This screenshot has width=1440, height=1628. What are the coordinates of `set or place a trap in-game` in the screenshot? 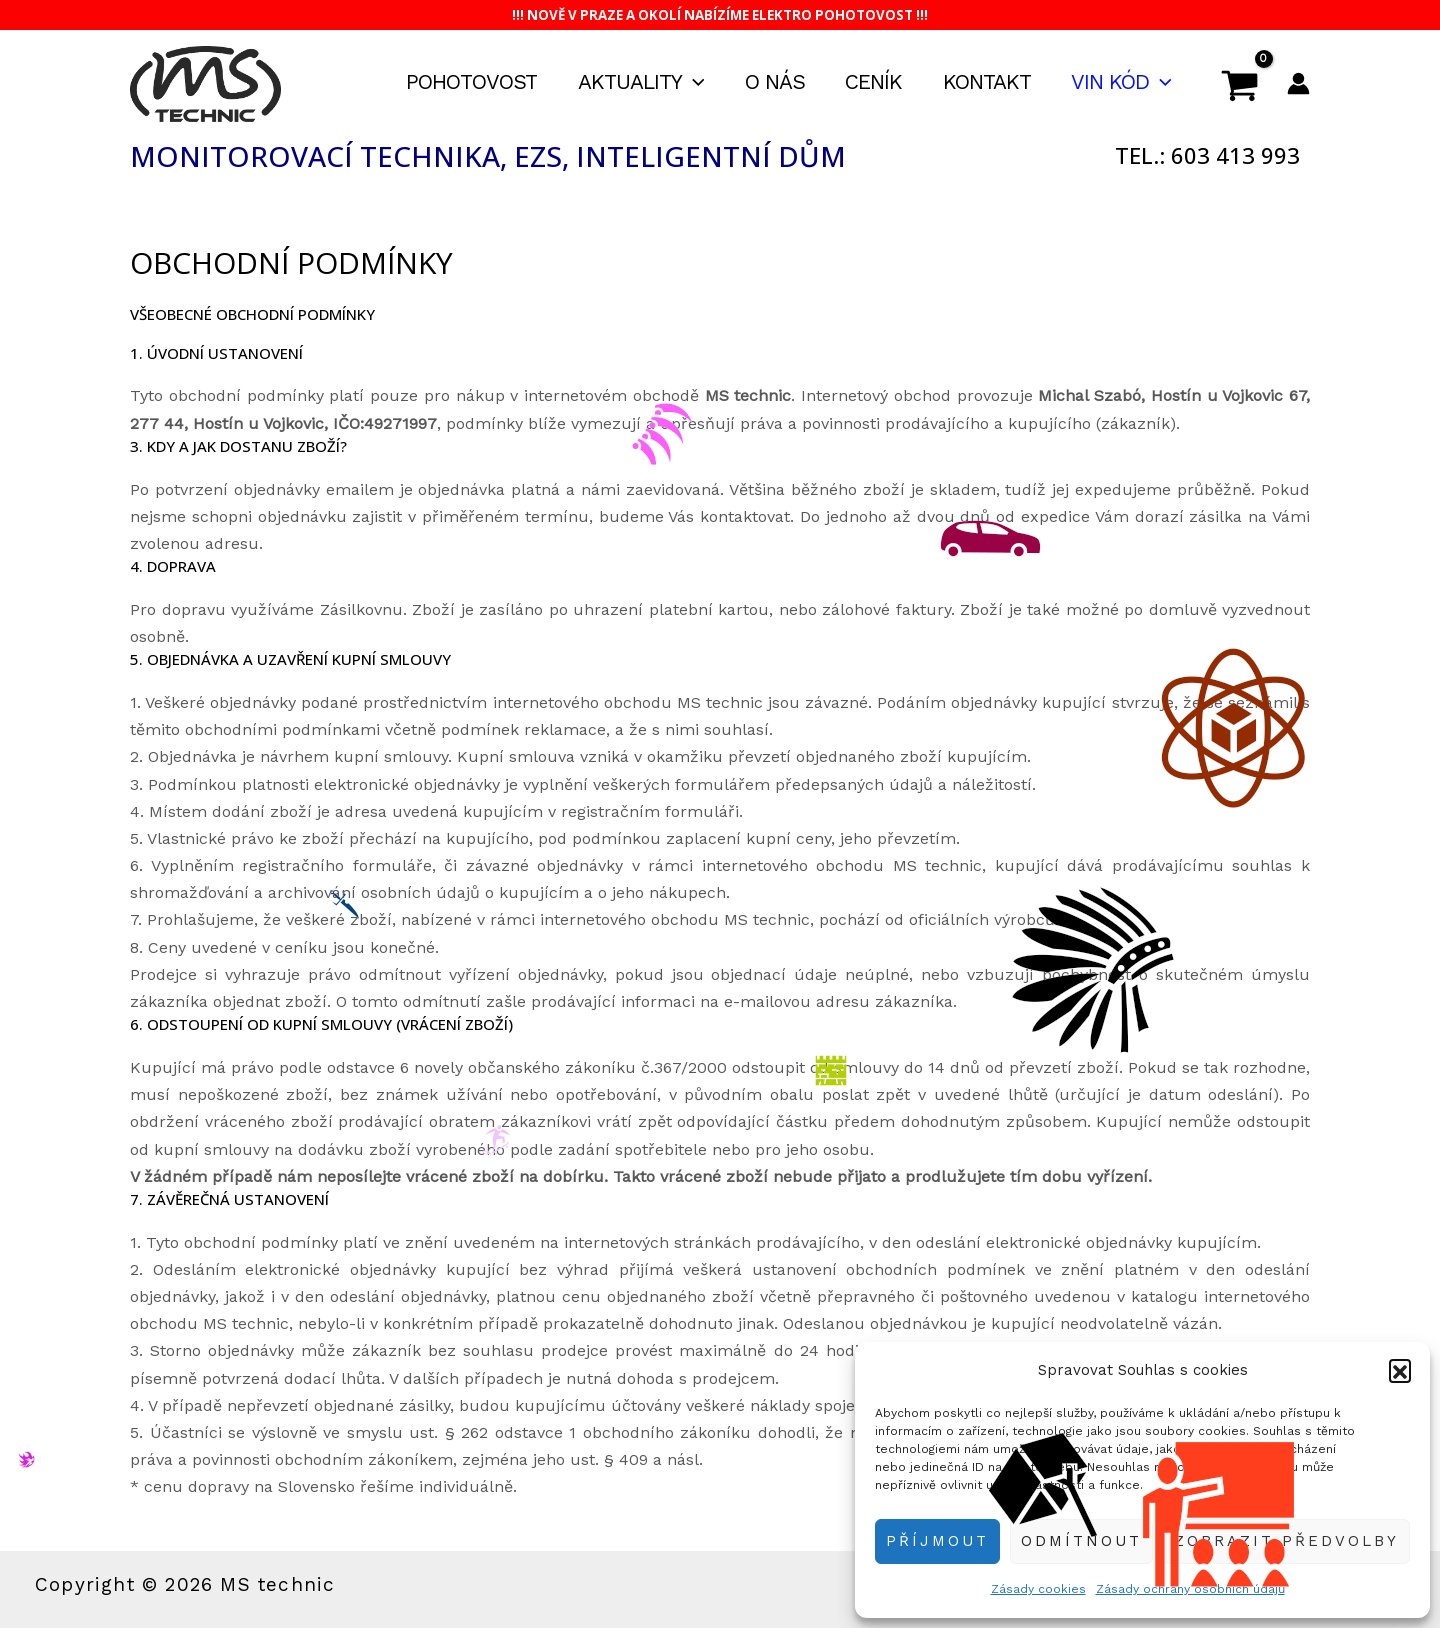 It's located at (1043, 1485).